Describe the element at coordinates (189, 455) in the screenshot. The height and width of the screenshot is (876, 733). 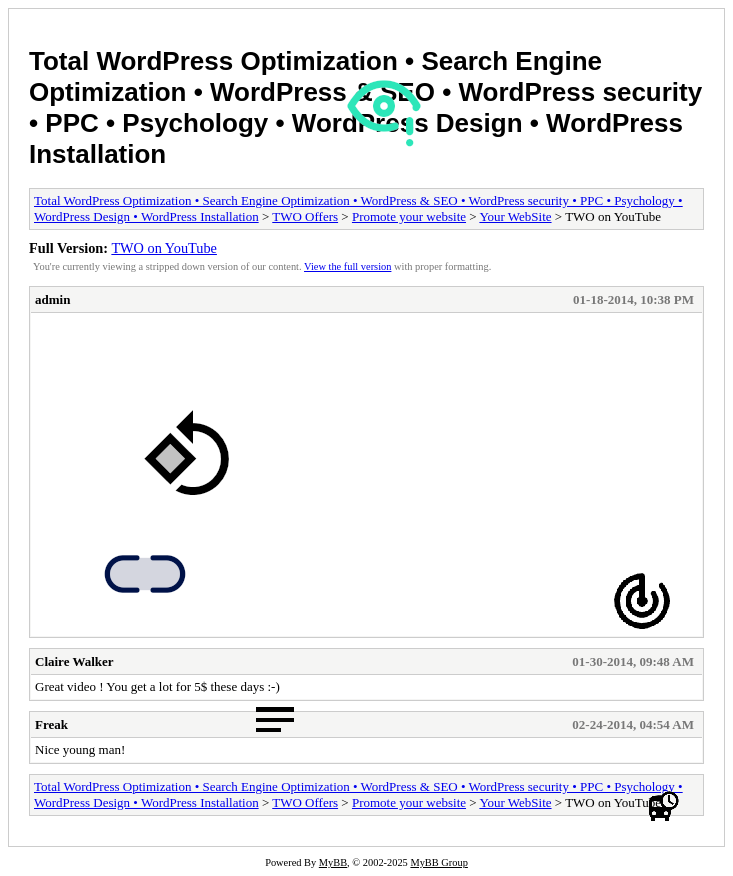
I see `rotate image 90 degrees counterclockwise` at that location.